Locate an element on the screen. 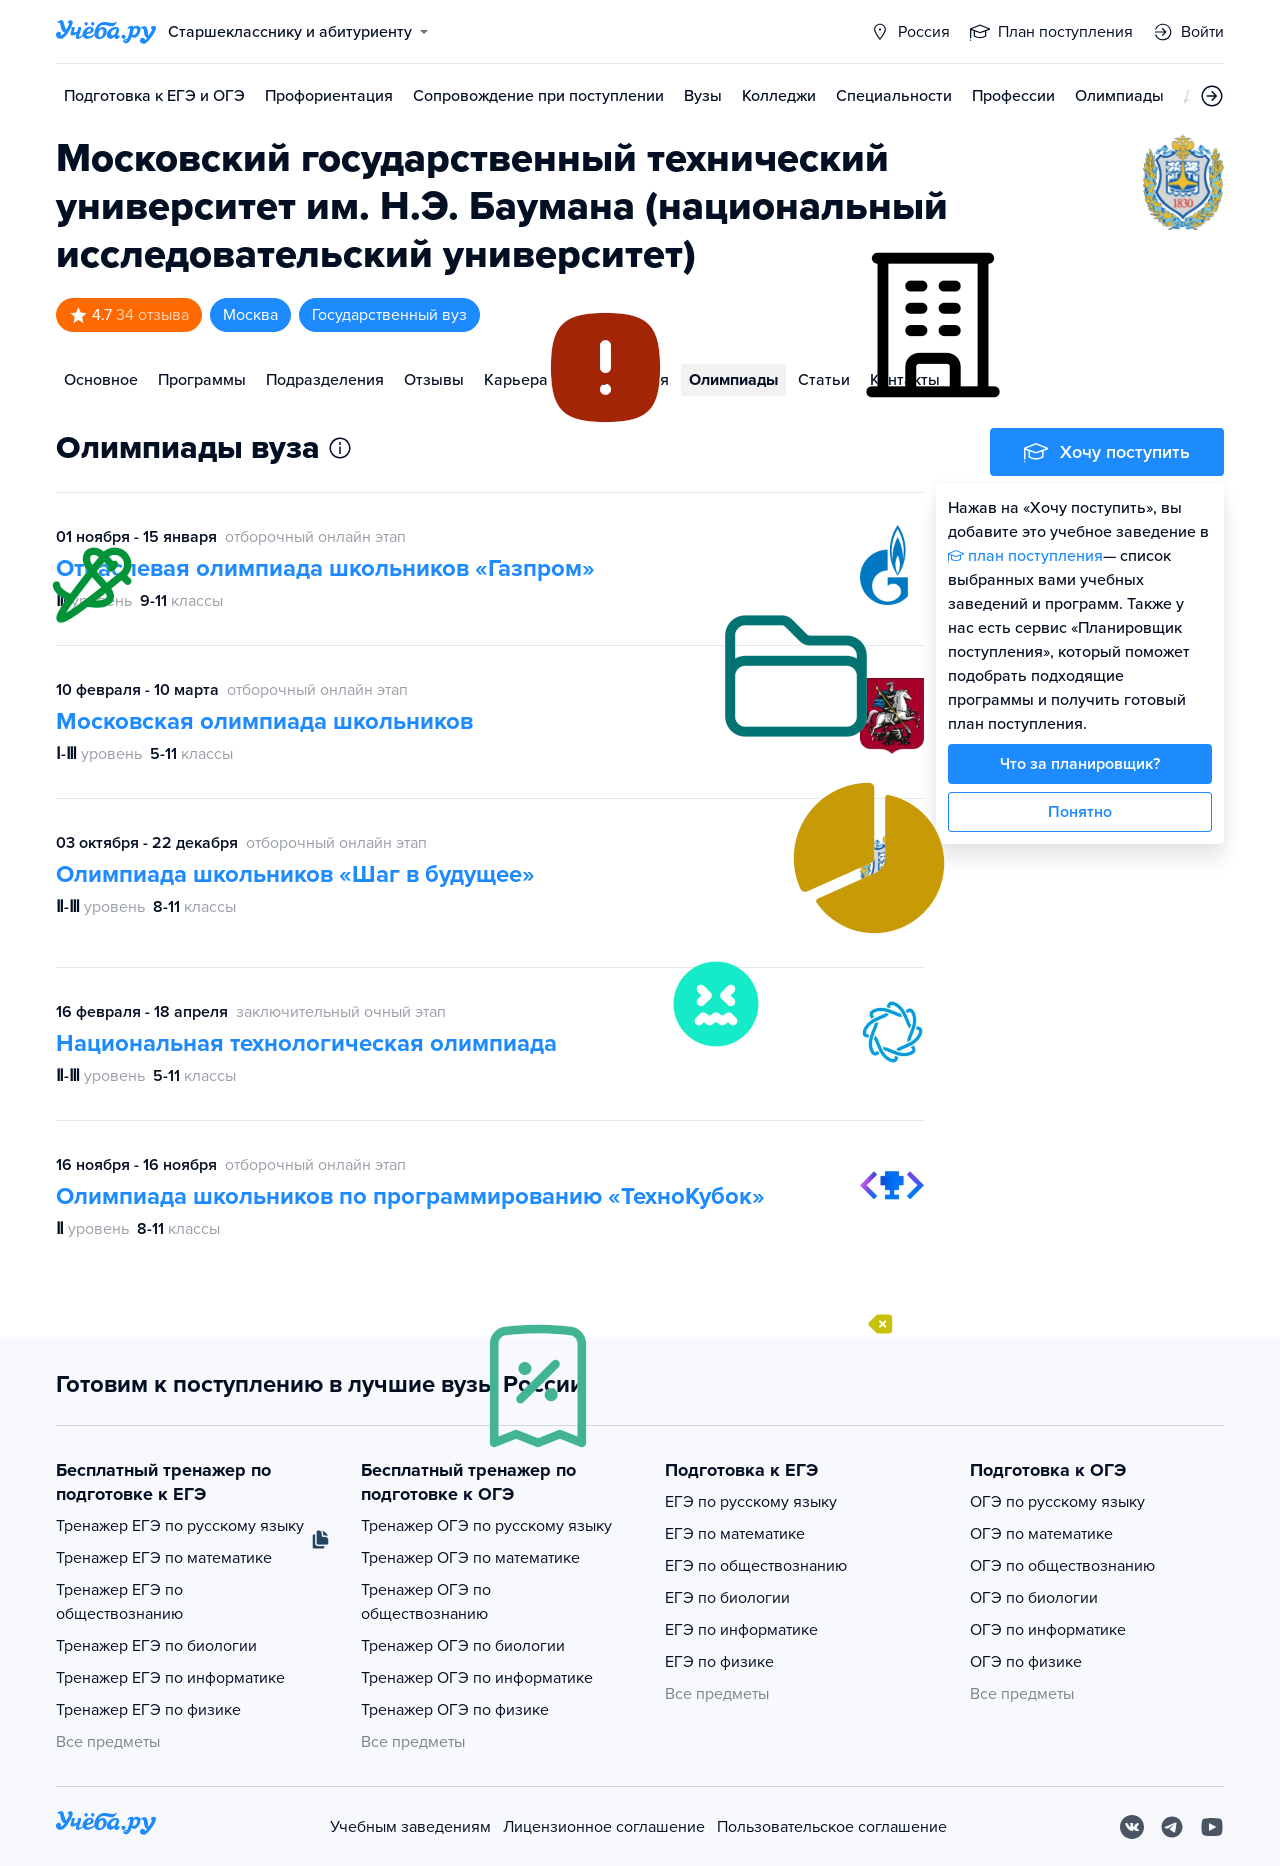  indicates a warning or alert status is located at coordinates (605, 367).